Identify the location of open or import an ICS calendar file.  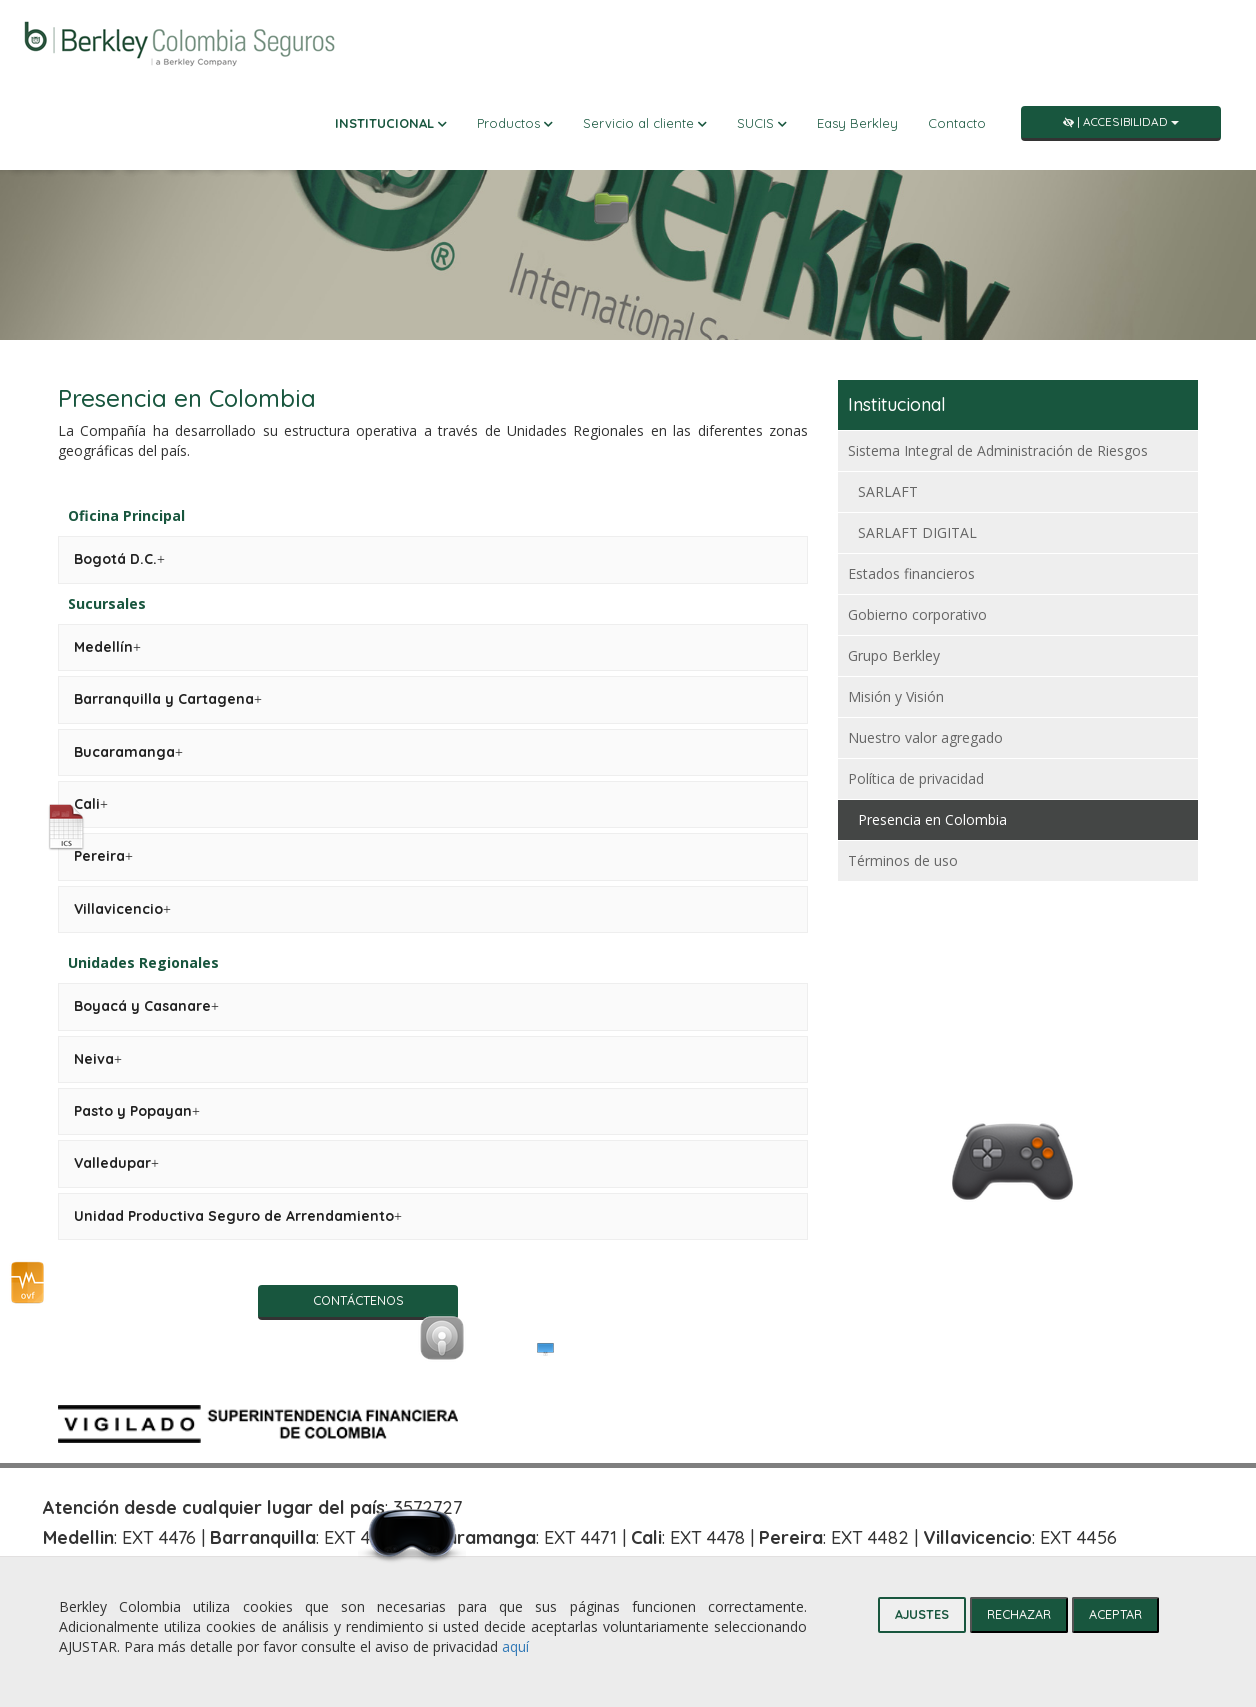
(66, 827).